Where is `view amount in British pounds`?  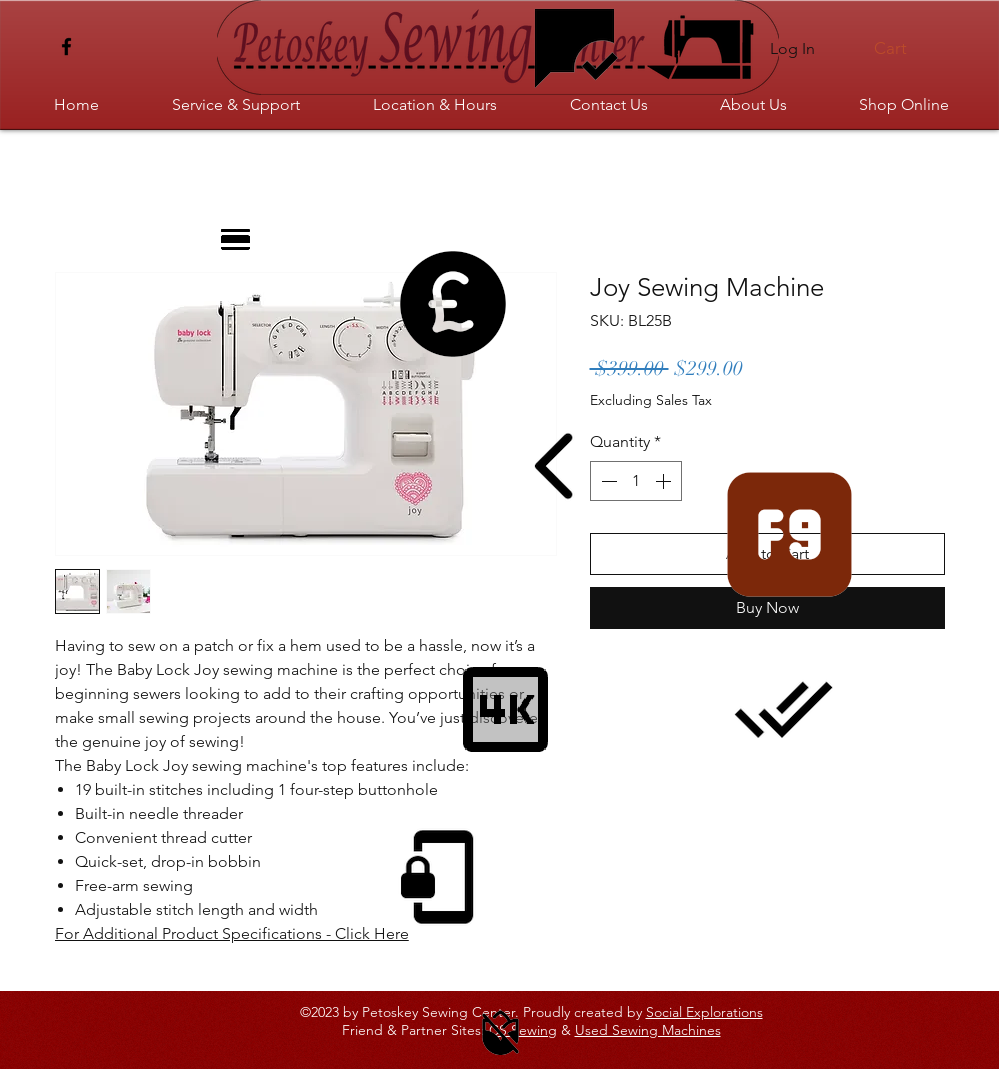
view amount in British pounds is located at coordinates (453, 304).